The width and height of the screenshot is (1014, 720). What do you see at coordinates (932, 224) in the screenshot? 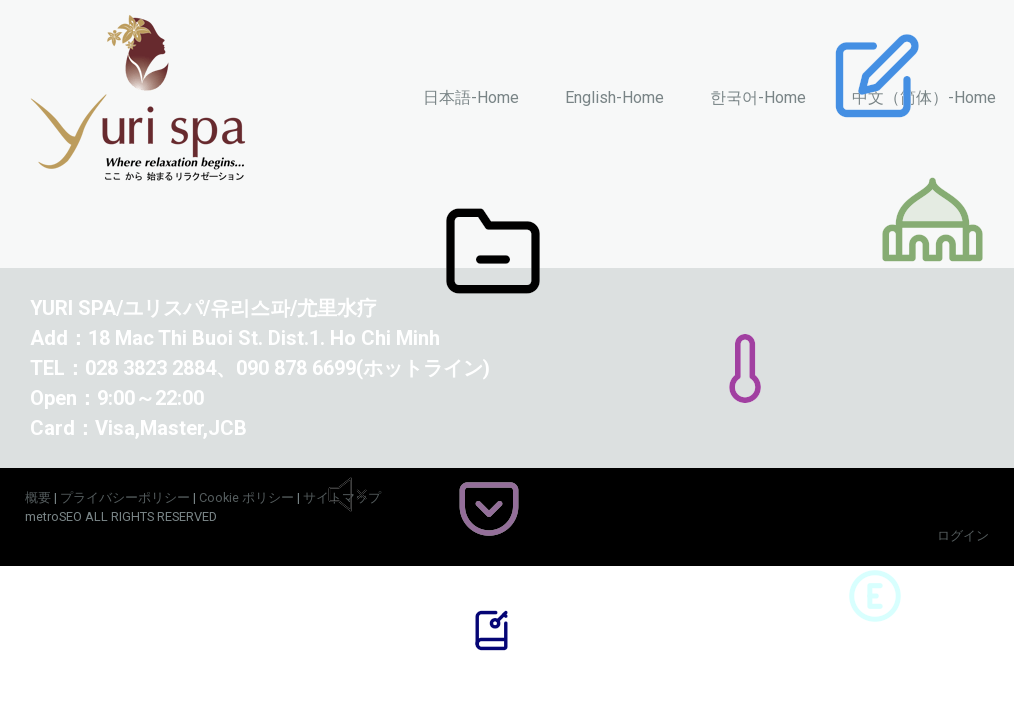
I see `find nearby mosques` at bounding box center [932, 224].